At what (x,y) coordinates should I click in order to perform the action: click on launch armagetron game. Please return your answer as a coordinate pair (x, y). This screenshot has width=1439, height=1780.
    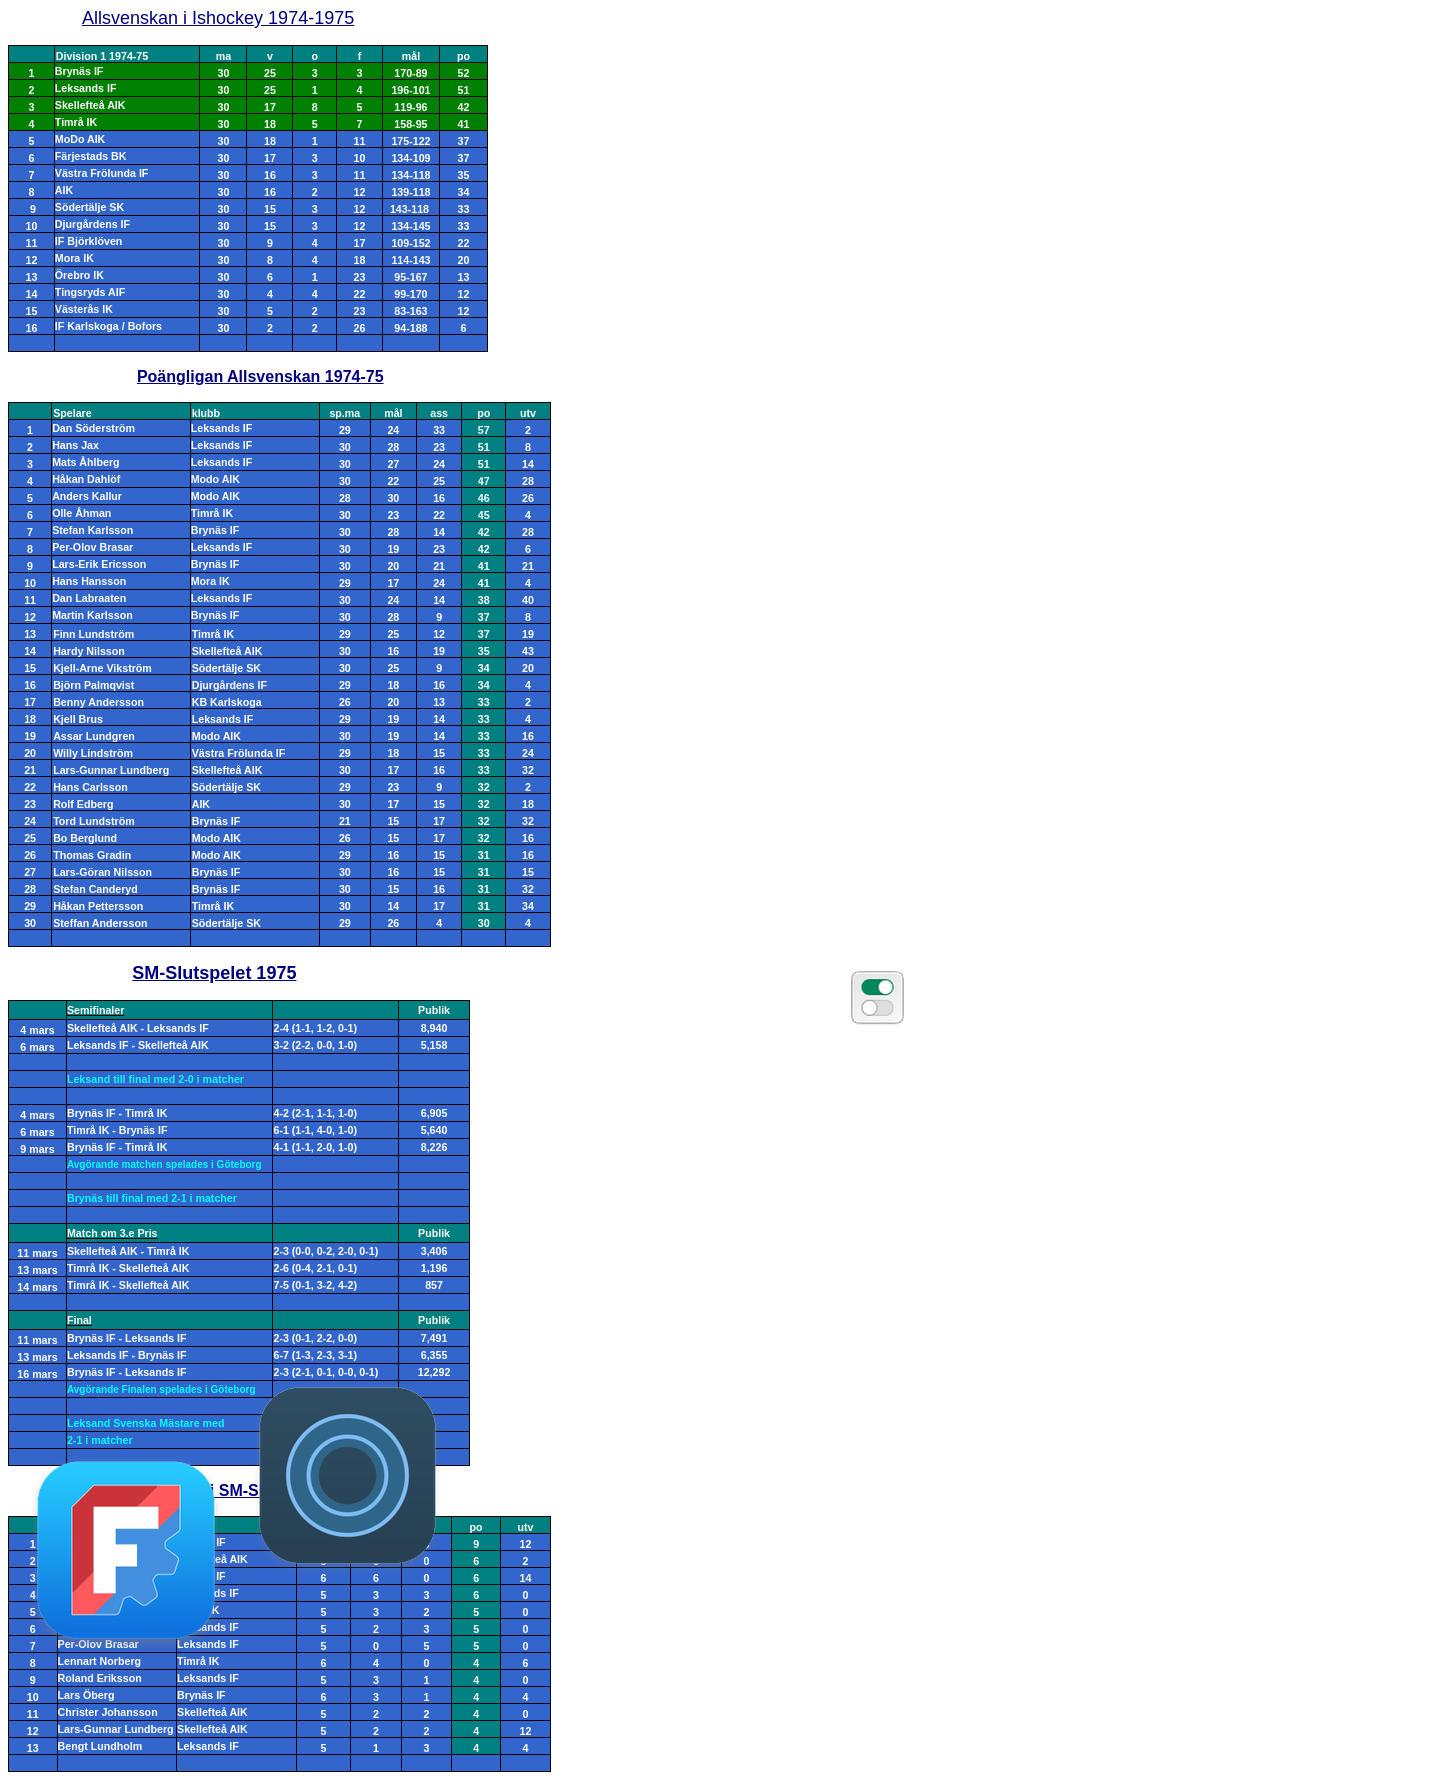
    Looking at the image, I should click on (347, 1475).